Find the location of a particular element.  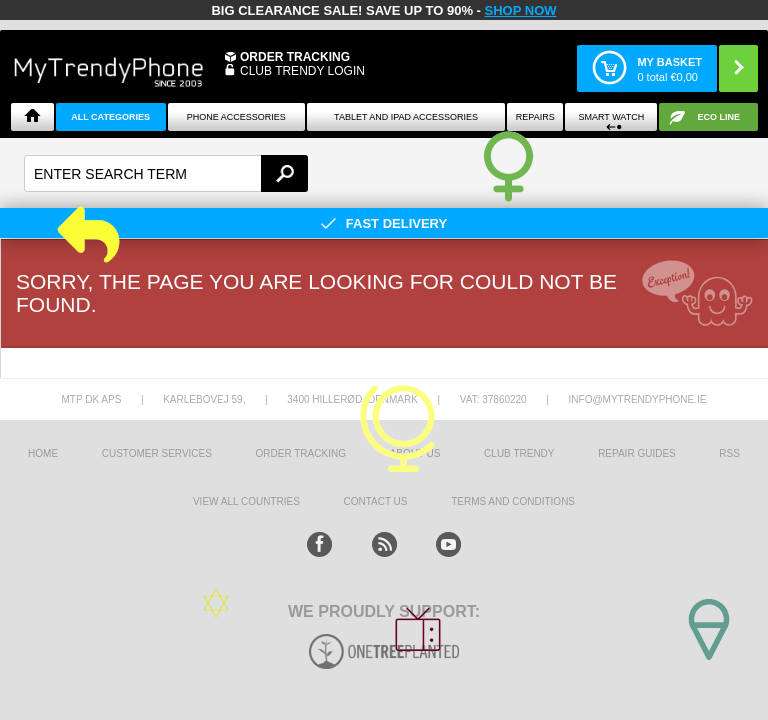

move selected item to the left is located at coordinates (614, 127).